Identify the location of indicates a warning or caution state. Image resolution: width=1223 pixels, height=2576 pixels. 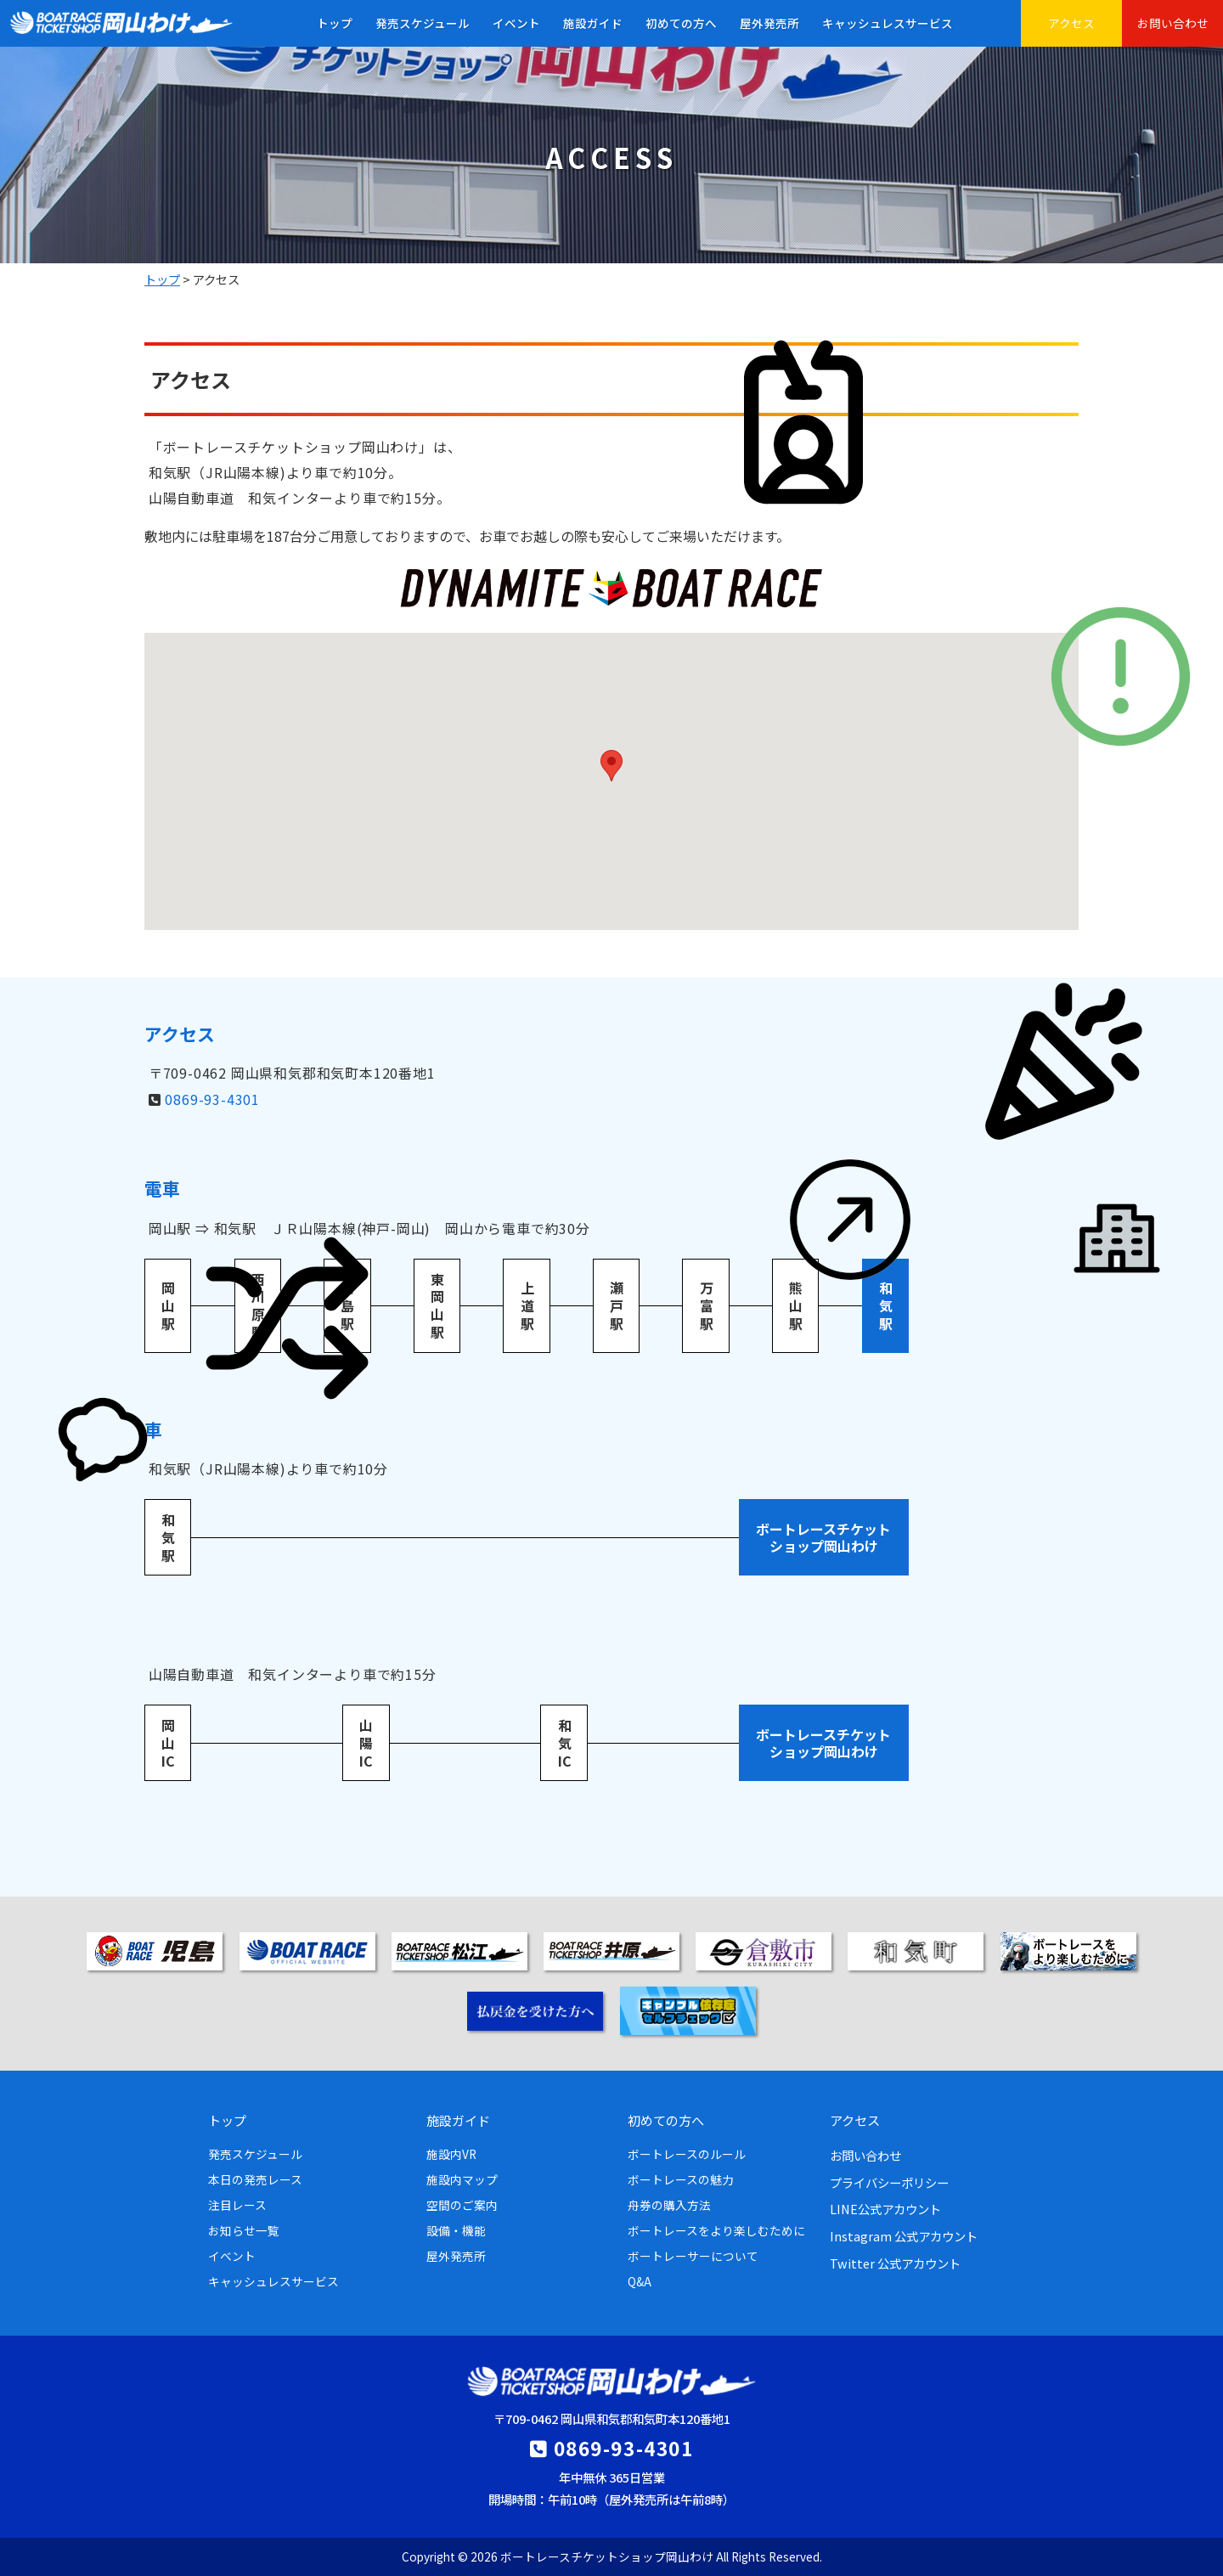
(1120, 676).